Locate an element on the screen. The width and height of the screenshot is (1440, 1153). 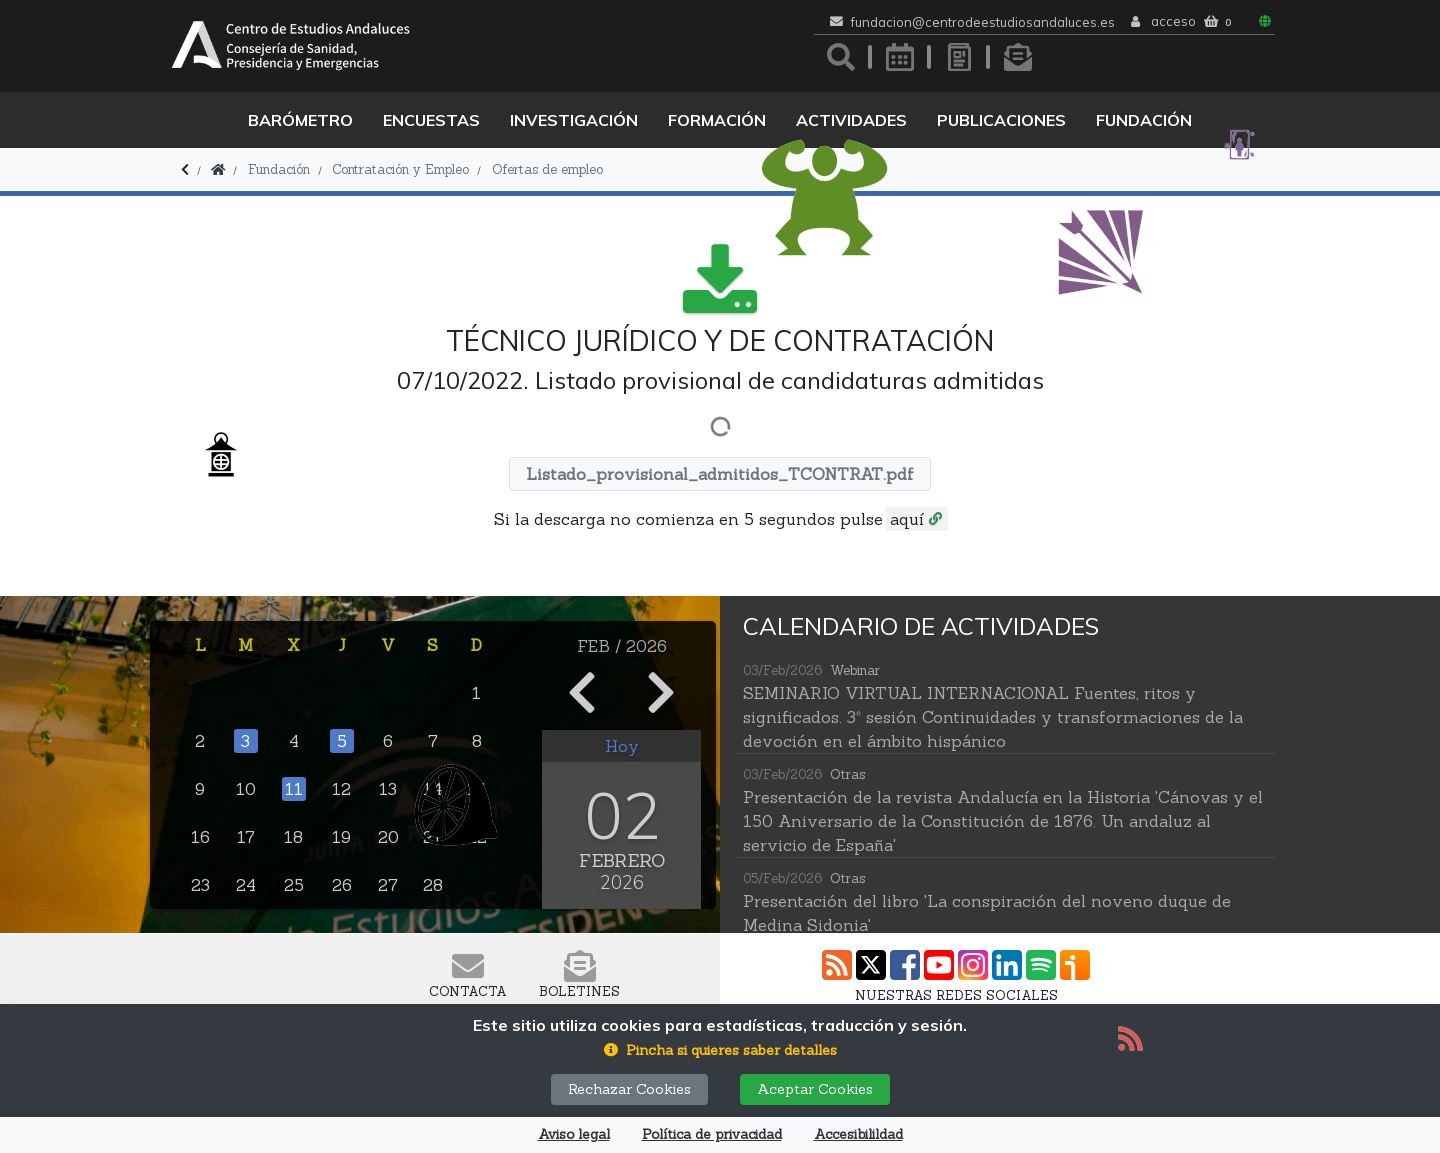
indicates a frozen character status effect is located at coordinates (1239, 144).